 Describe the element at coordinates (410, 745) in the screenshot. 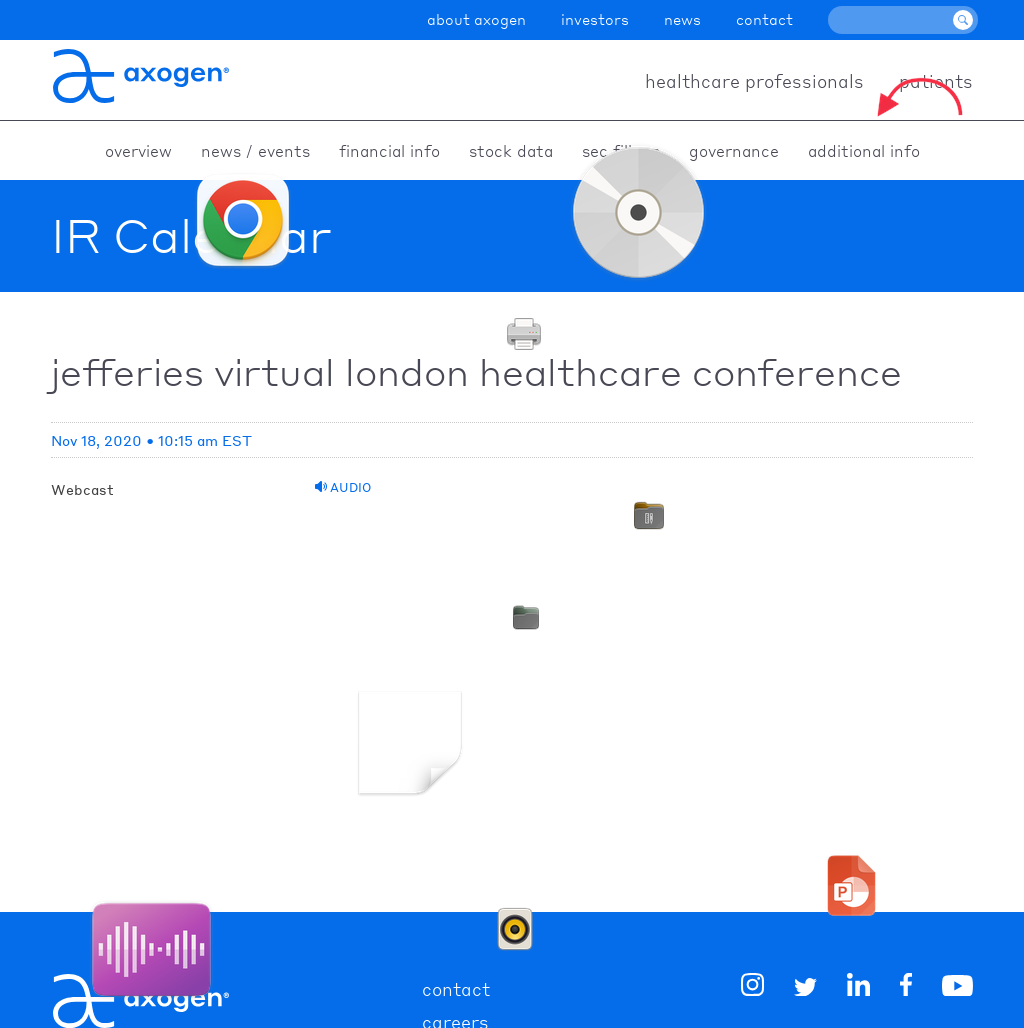

I see `unknown or unrecognized clipping file type` at that location.